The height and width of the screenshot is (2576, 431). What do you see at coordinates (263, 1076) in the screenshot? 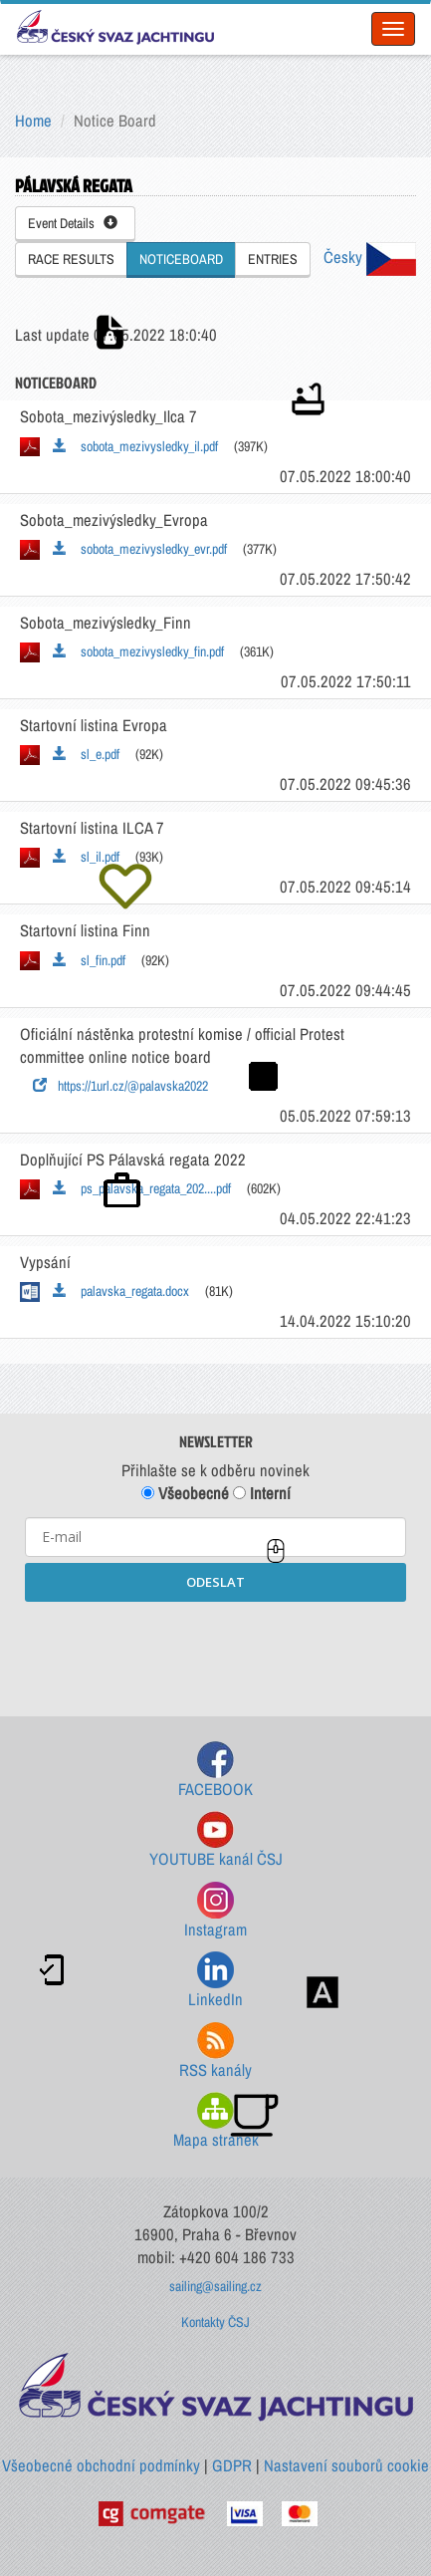
I see `stop media playback` at bounding box center [263, 1076].